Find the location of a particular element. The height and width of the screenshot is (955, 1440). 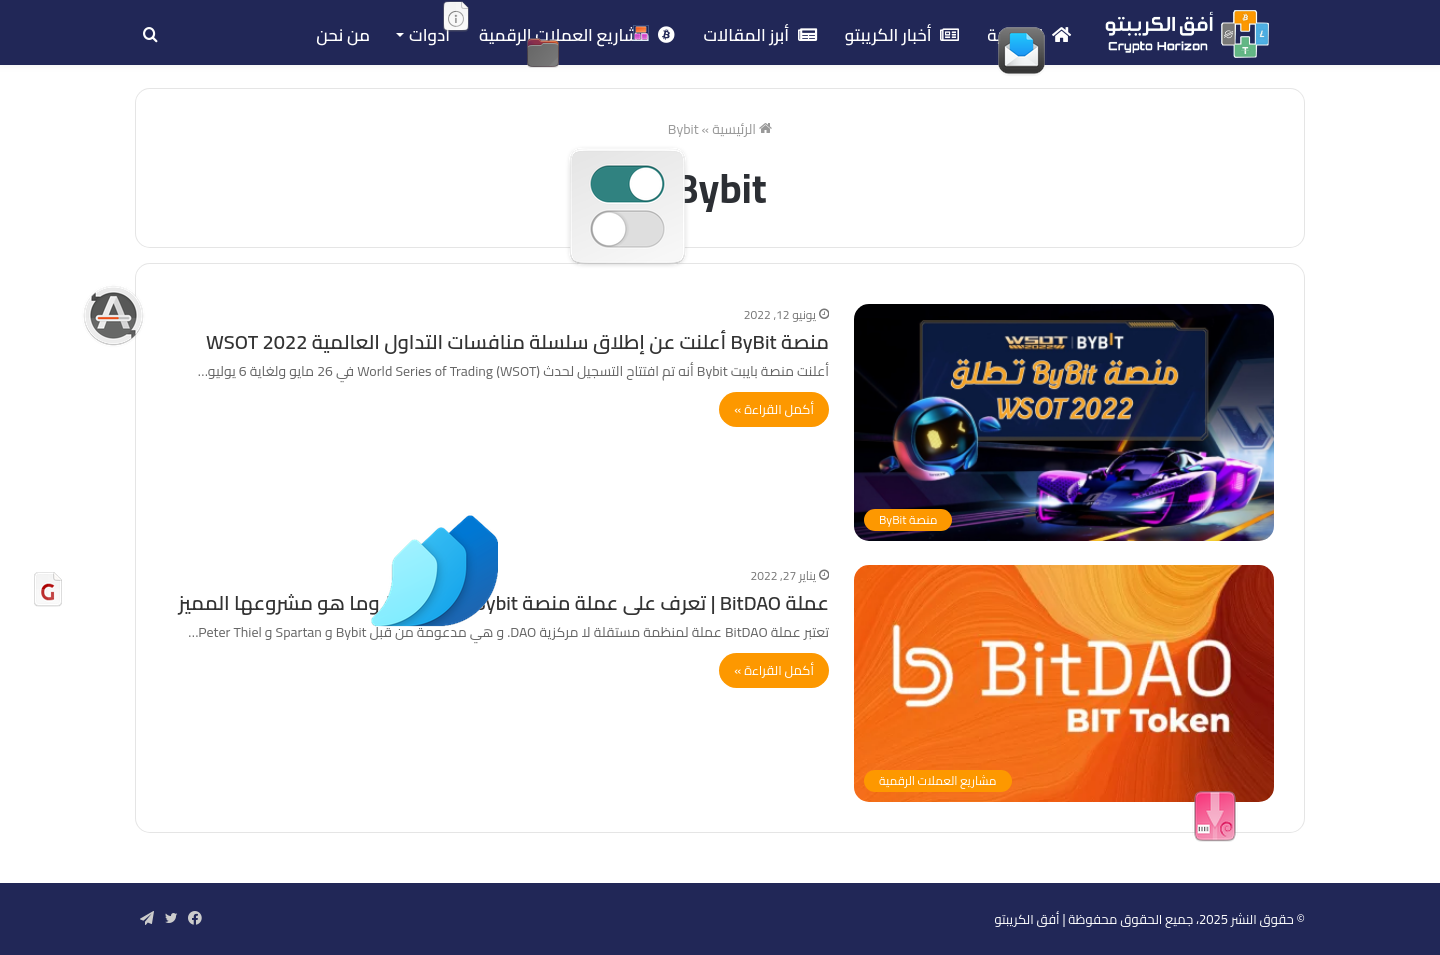

open synaptic package manager is located at coordinates (1215, 816).